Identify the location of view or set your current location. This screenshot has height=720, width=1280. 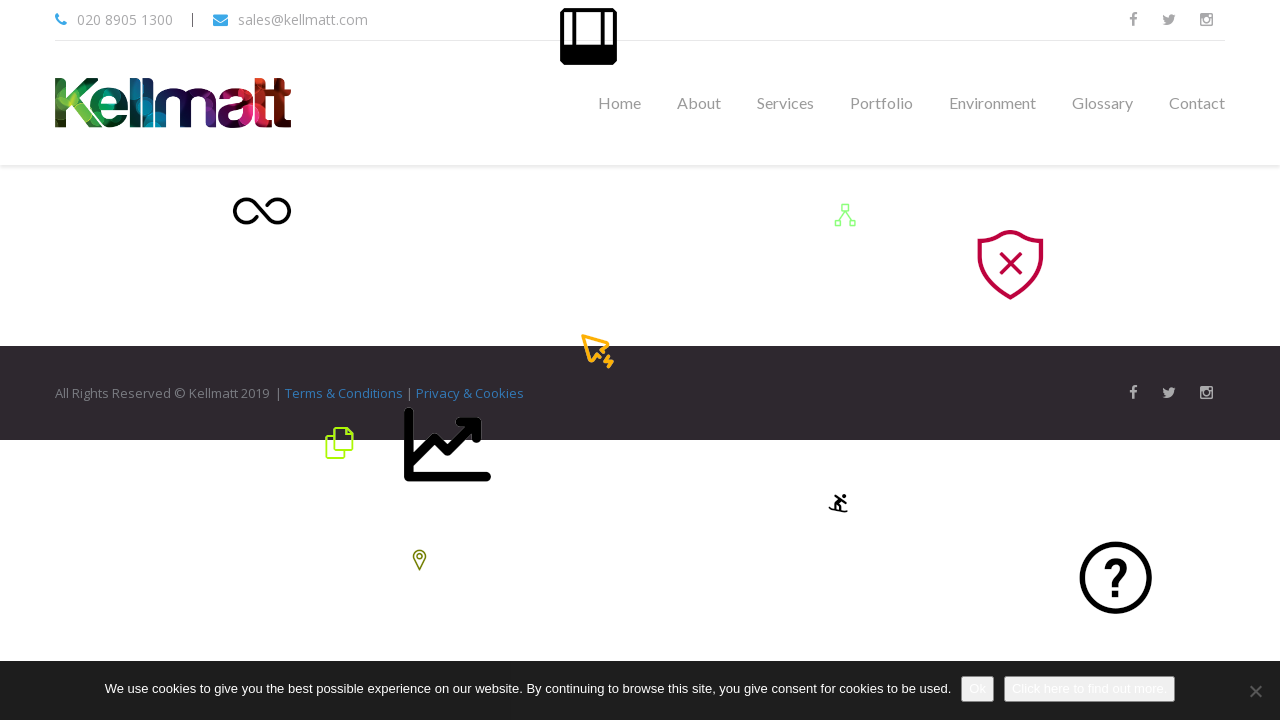
(419, 560).